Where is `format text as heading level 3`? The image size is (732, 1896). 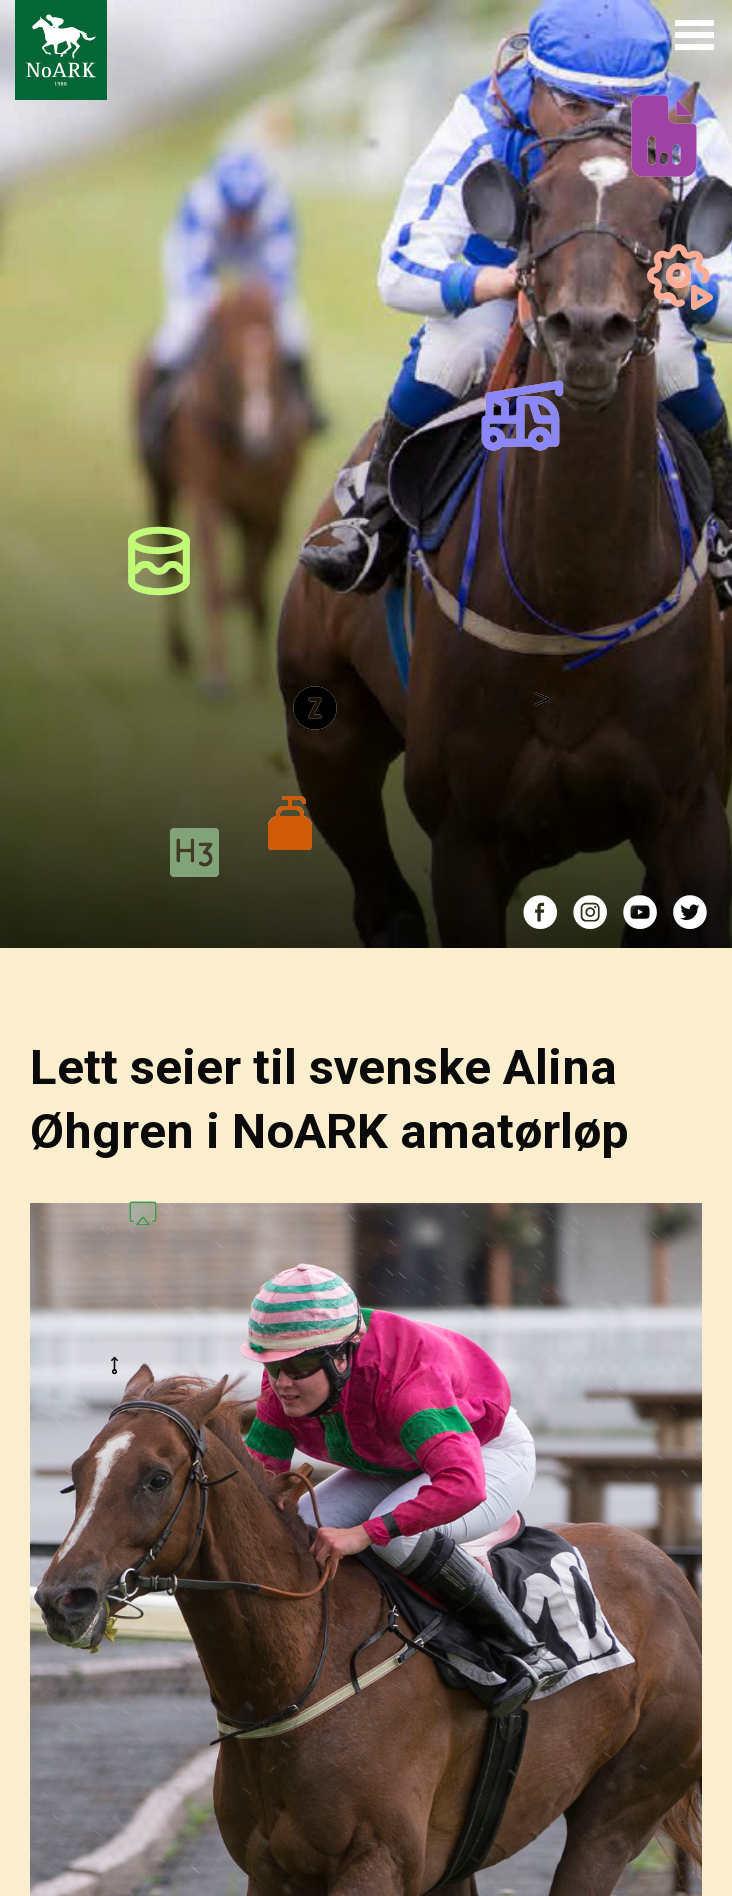 format text as heading level 3 is located at coordinates (194, 852).